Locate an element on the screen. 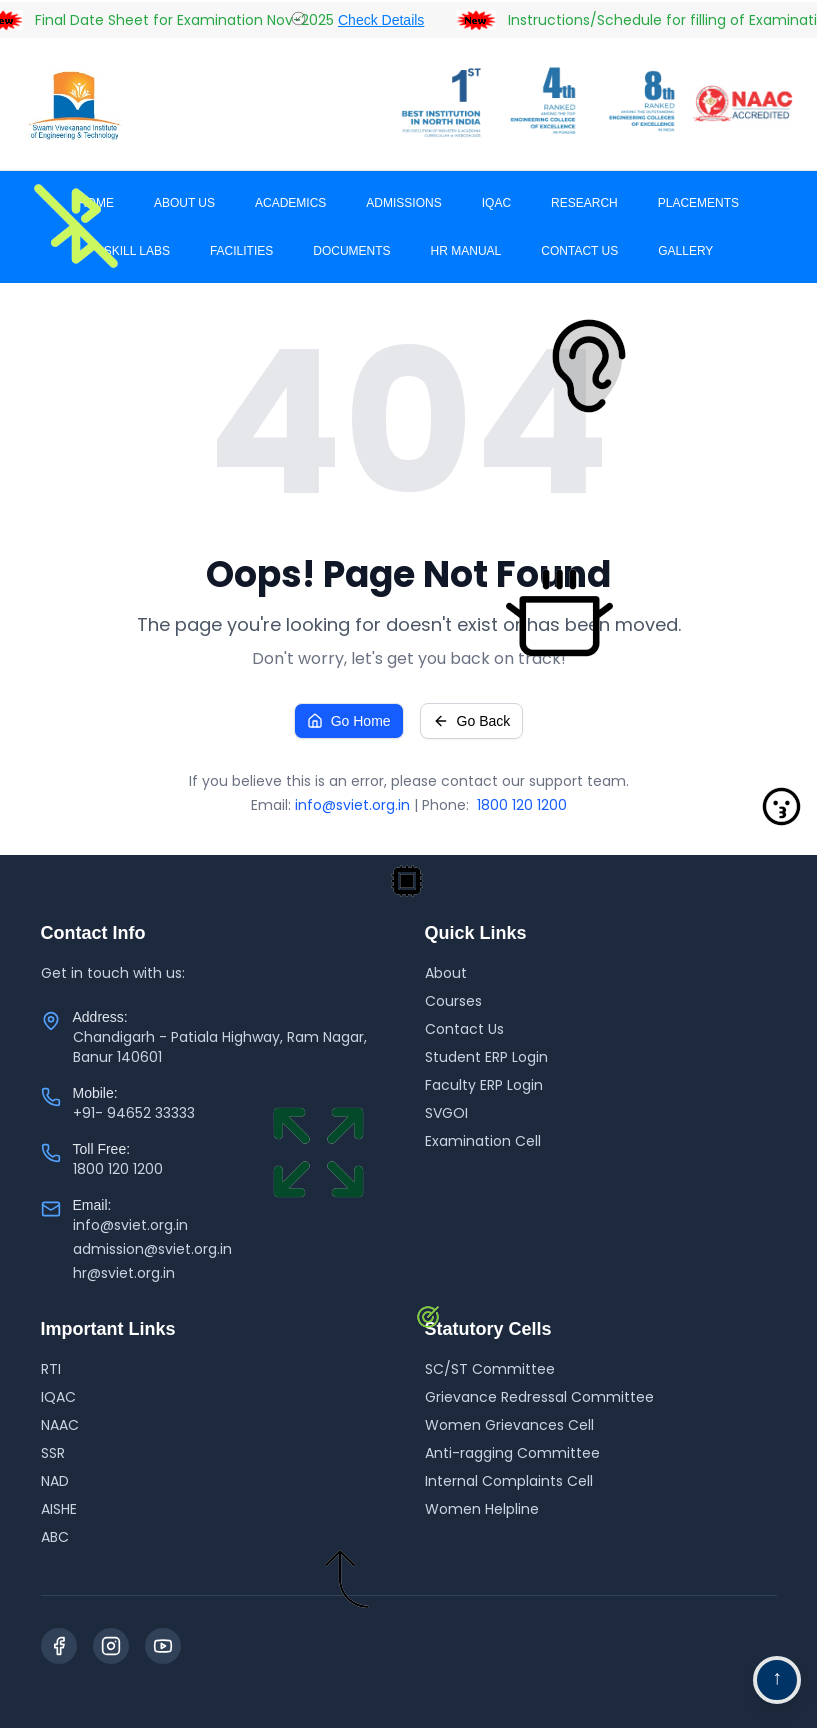 The width and height of the screenshot is (817, 1728). bluetooth is currently disabled is located at coordinates (76, 226).